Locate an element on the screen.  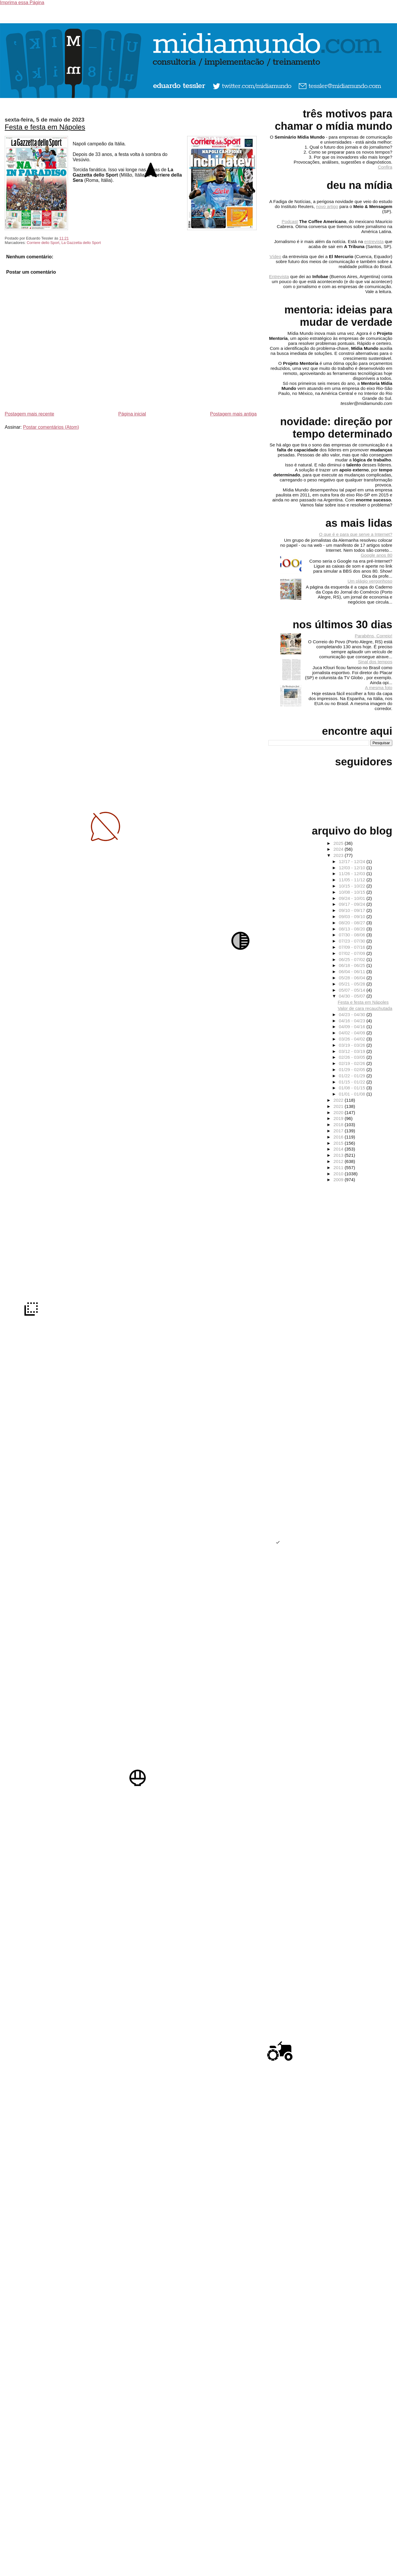
confirm or submit an action is located at coordinates (278, 1542).